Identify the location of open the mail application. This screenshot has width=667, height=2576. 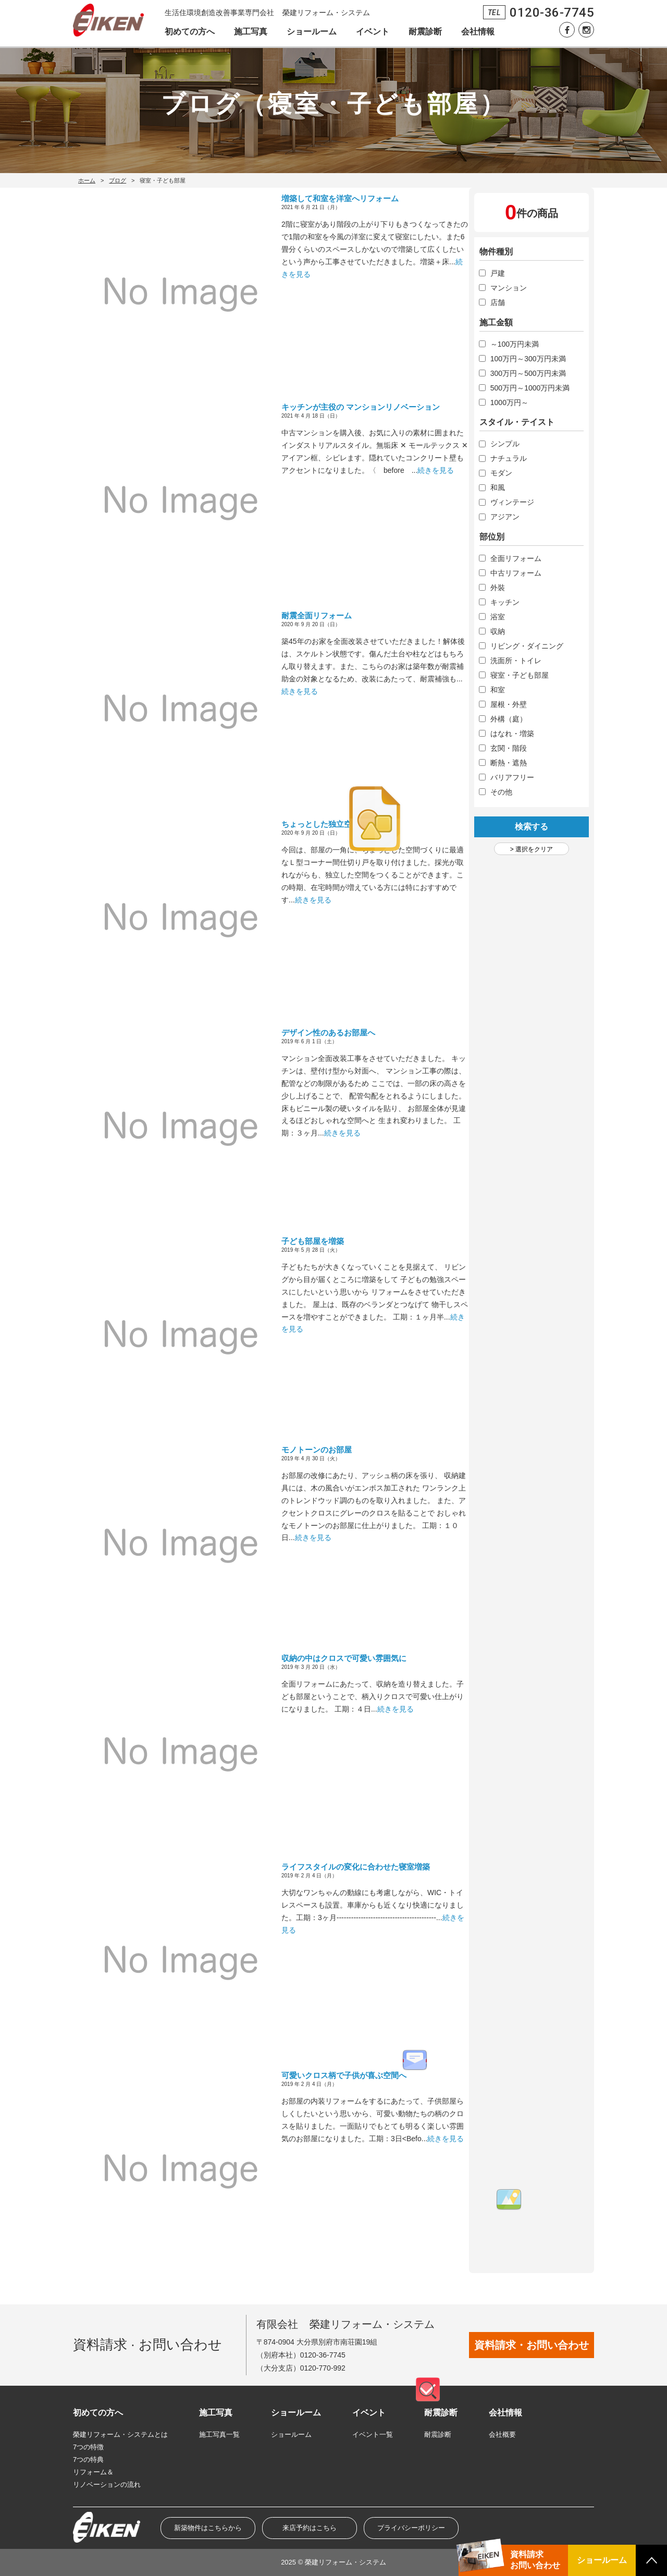
(415, 2060).